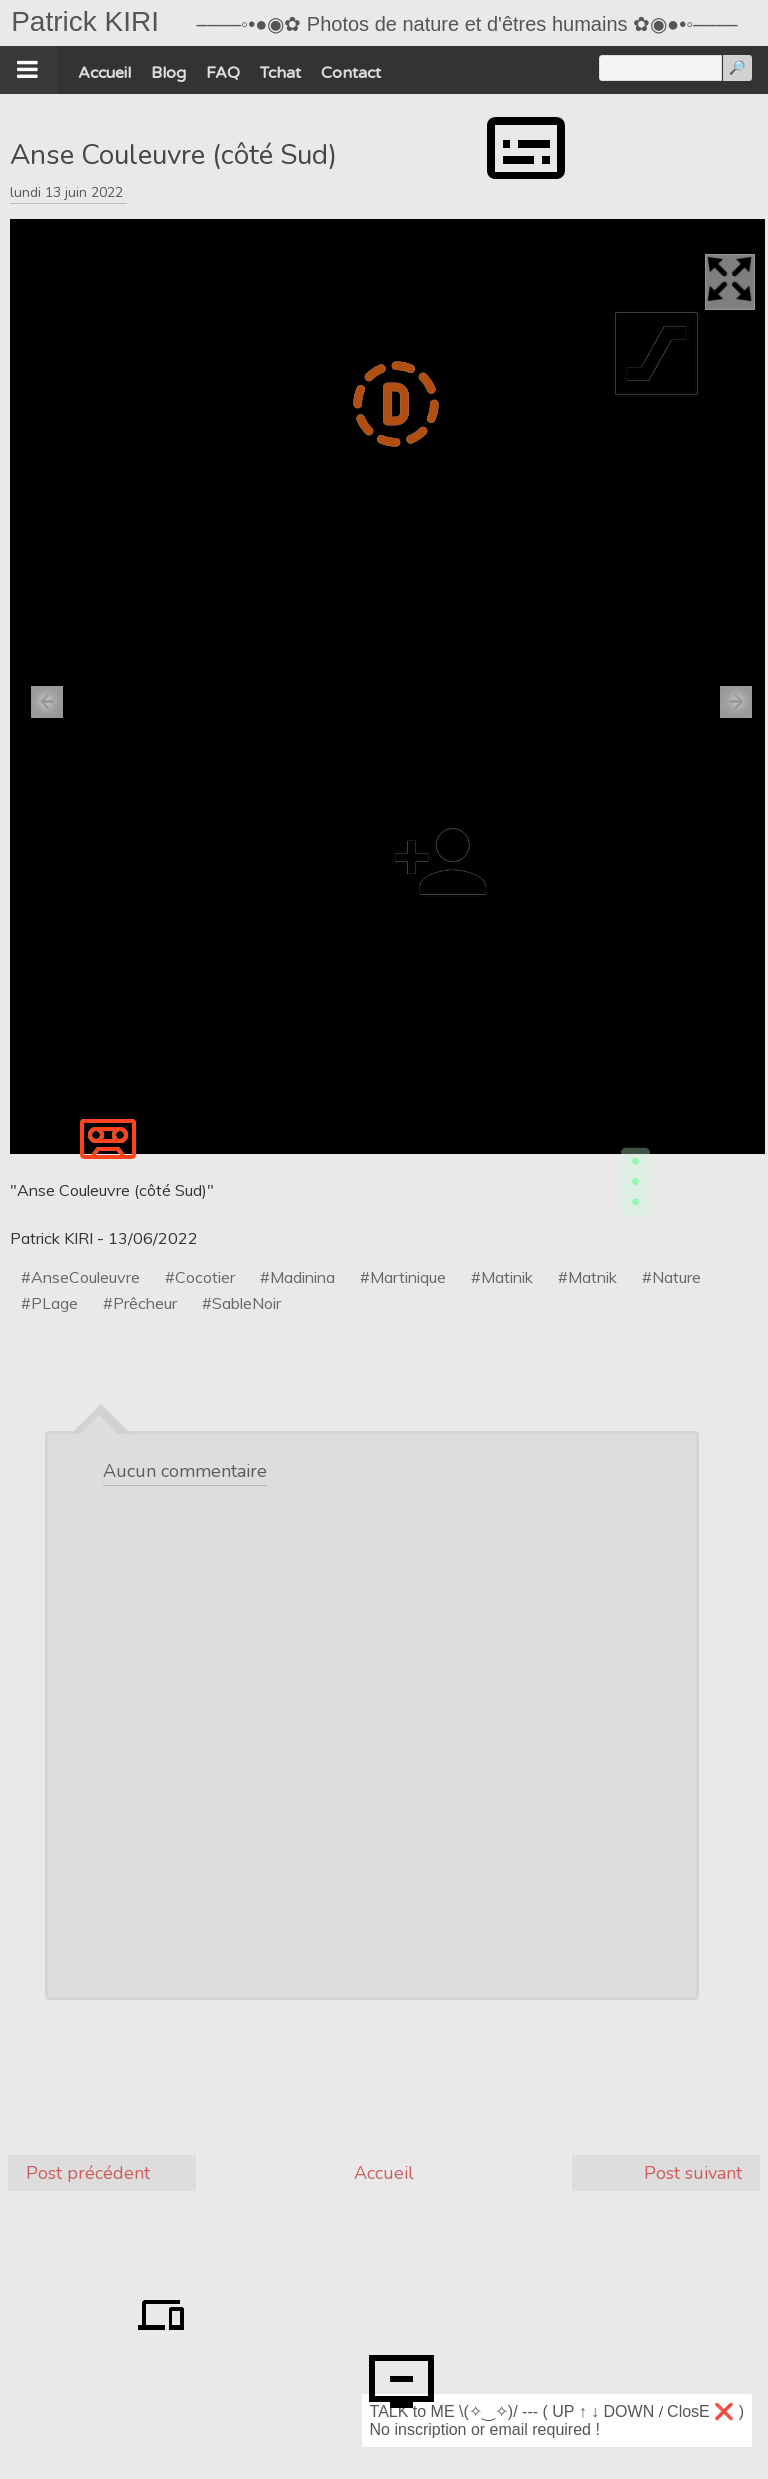 This screenshot has height=2479, width=768. I want to click on remove item from media queue, so click(401, 2381).